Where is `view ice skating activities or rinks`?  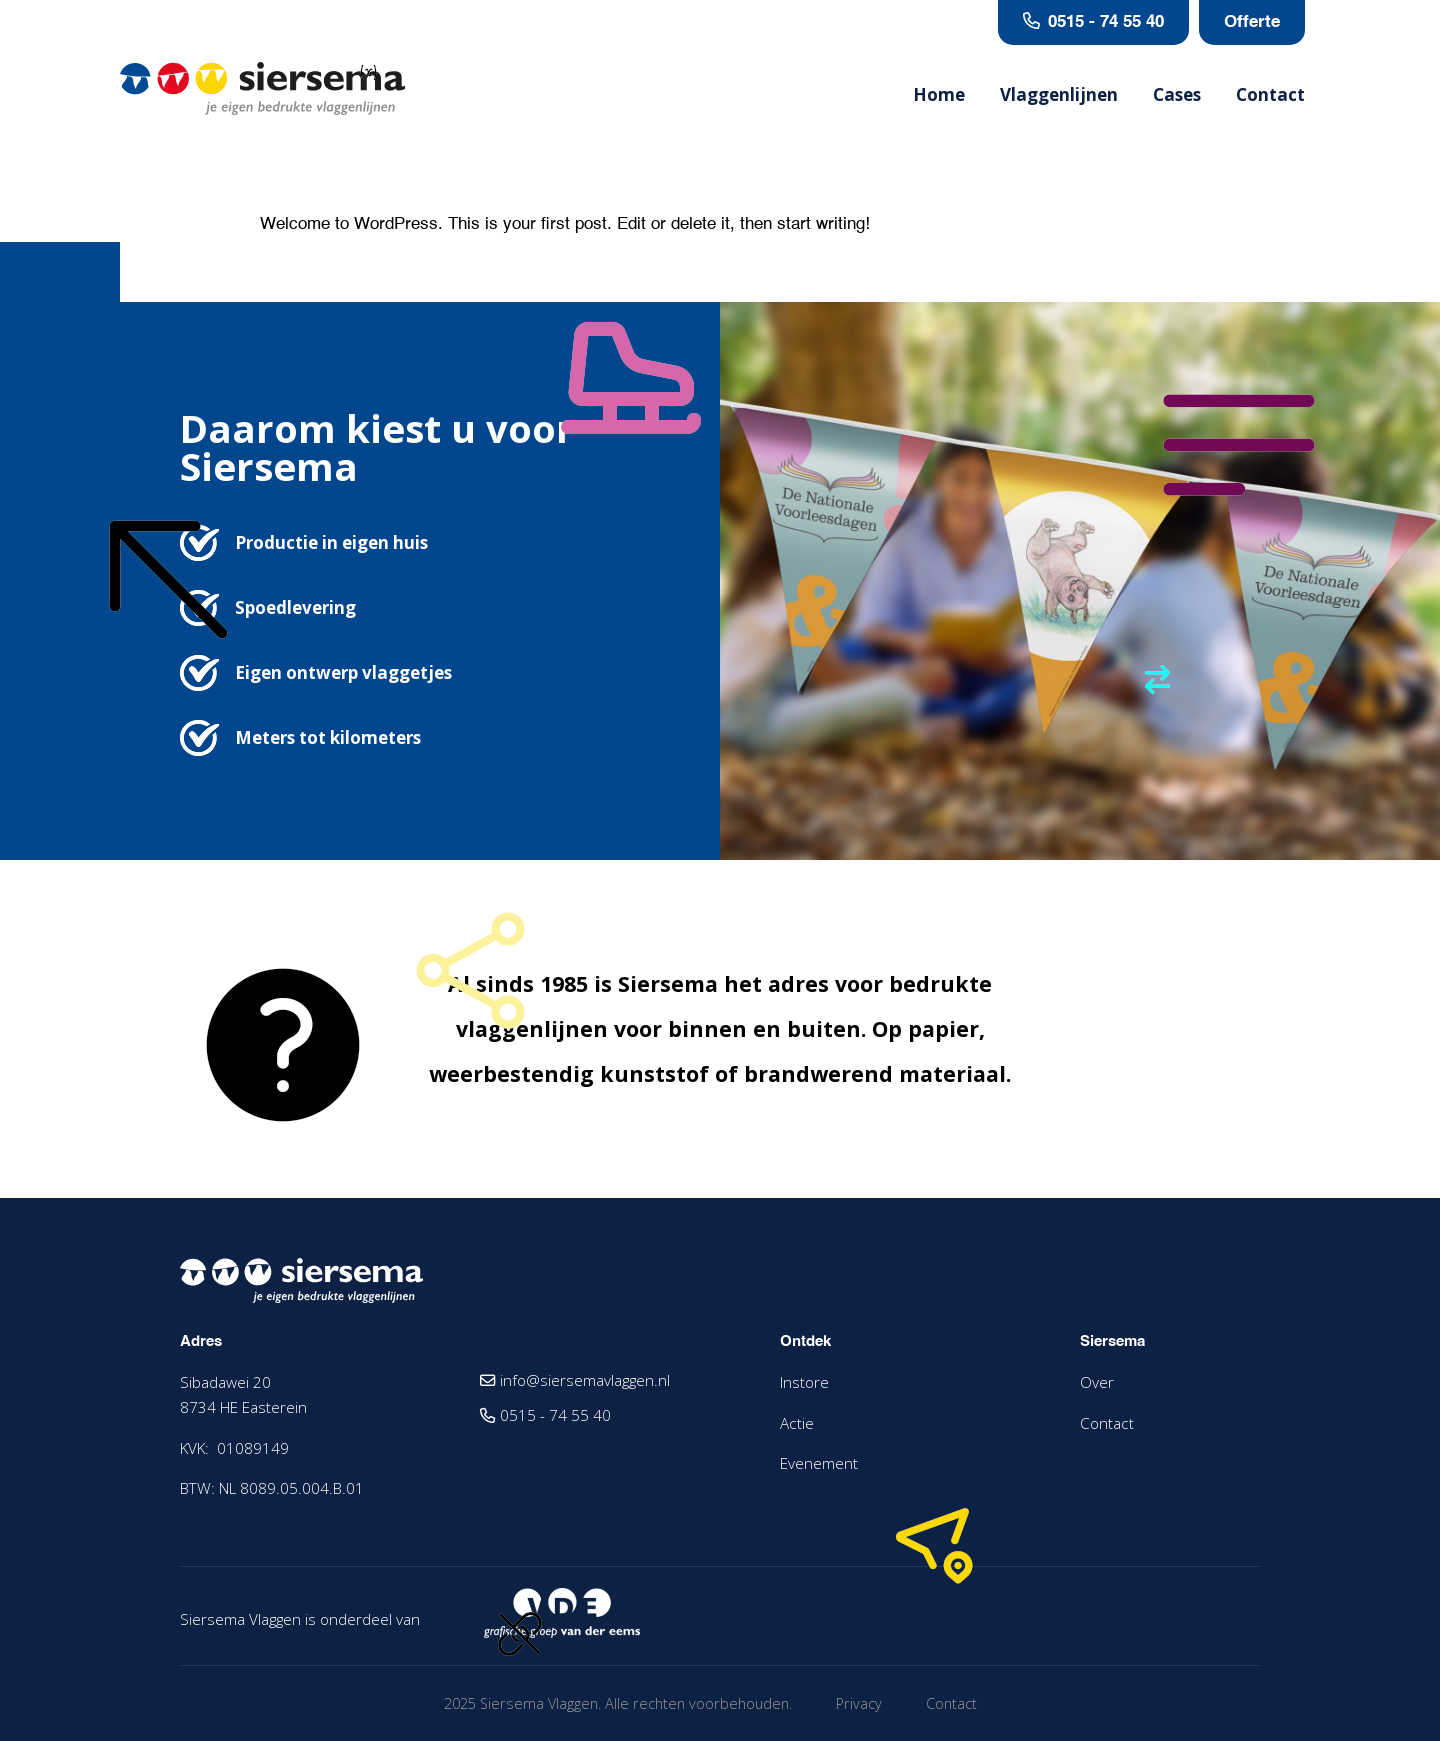 view ice skating activities or rinks is located at coordinates (631, 378).